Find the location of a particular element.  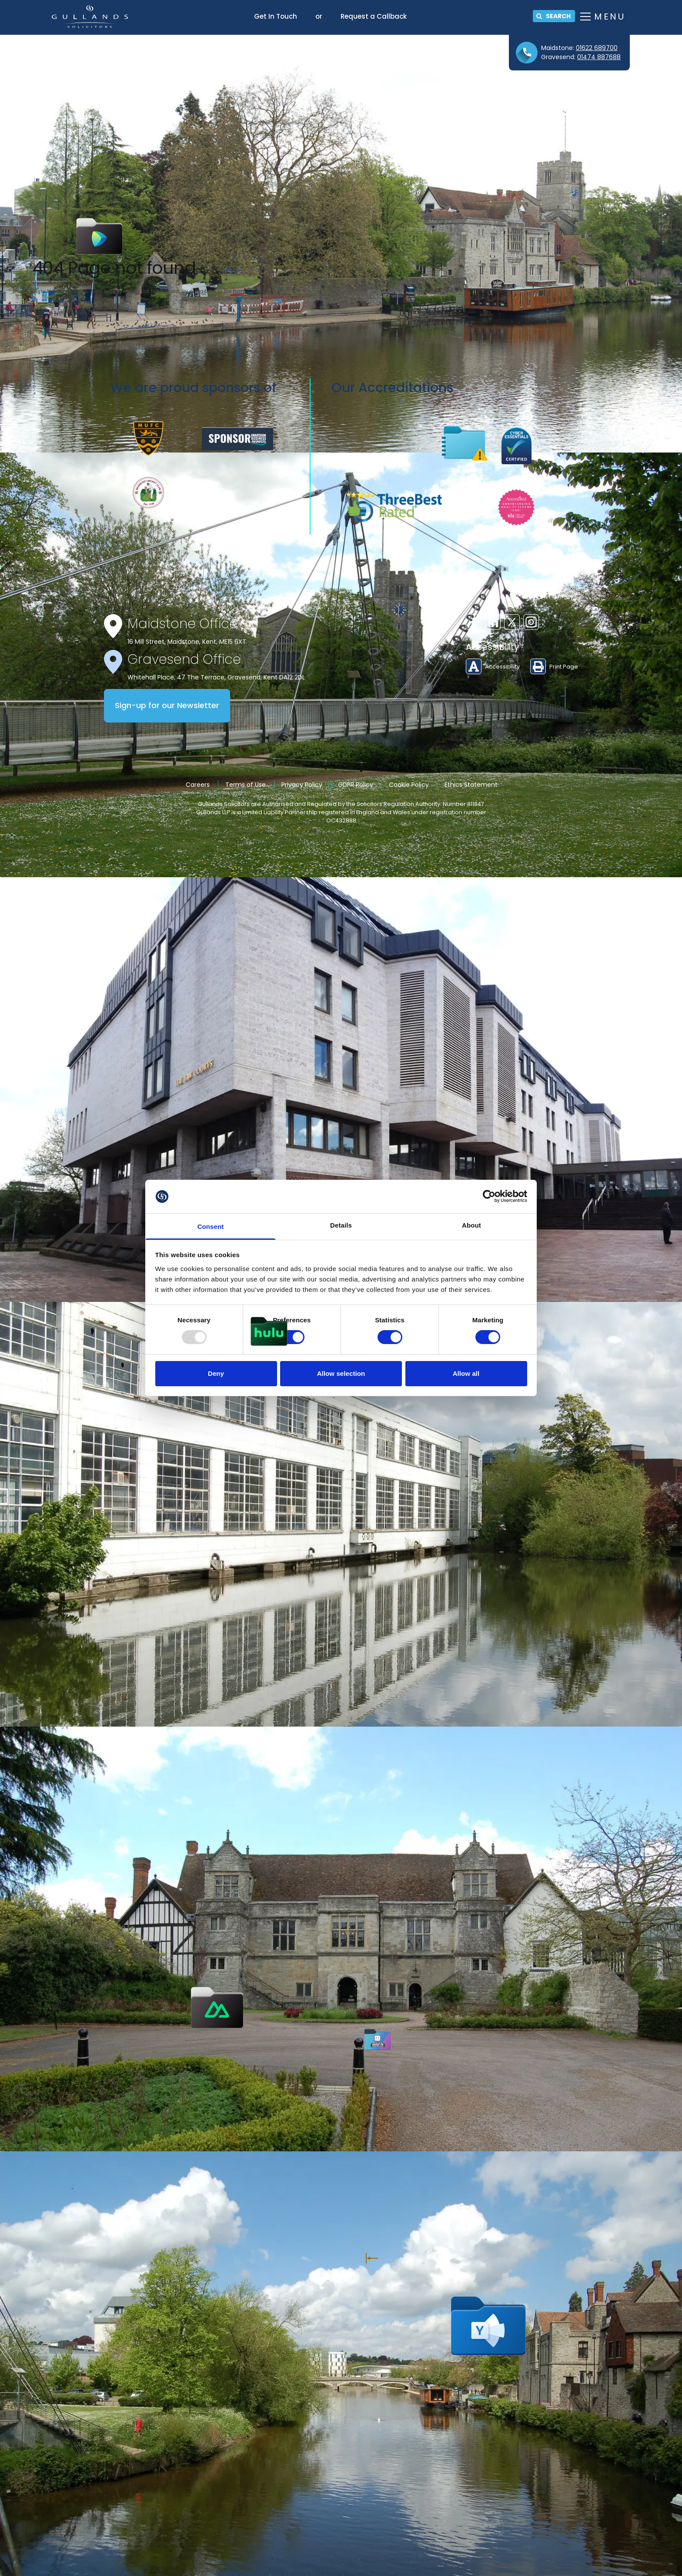

open folder containing aseprite project files is located at coordinates (378, 2040).